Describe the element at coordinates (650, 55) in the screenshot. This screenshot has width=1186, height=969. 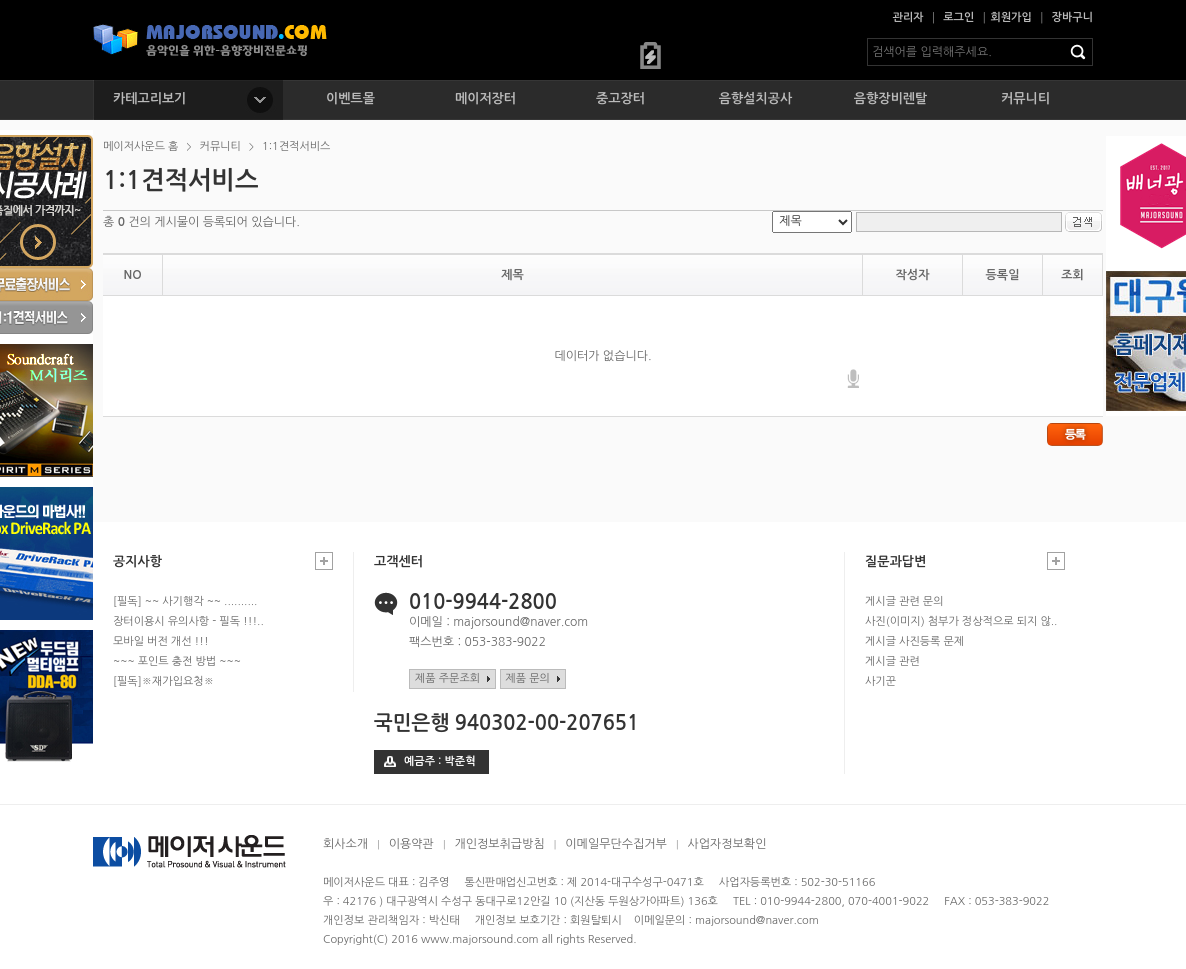
I see `indicates device is connected to power` at that location.